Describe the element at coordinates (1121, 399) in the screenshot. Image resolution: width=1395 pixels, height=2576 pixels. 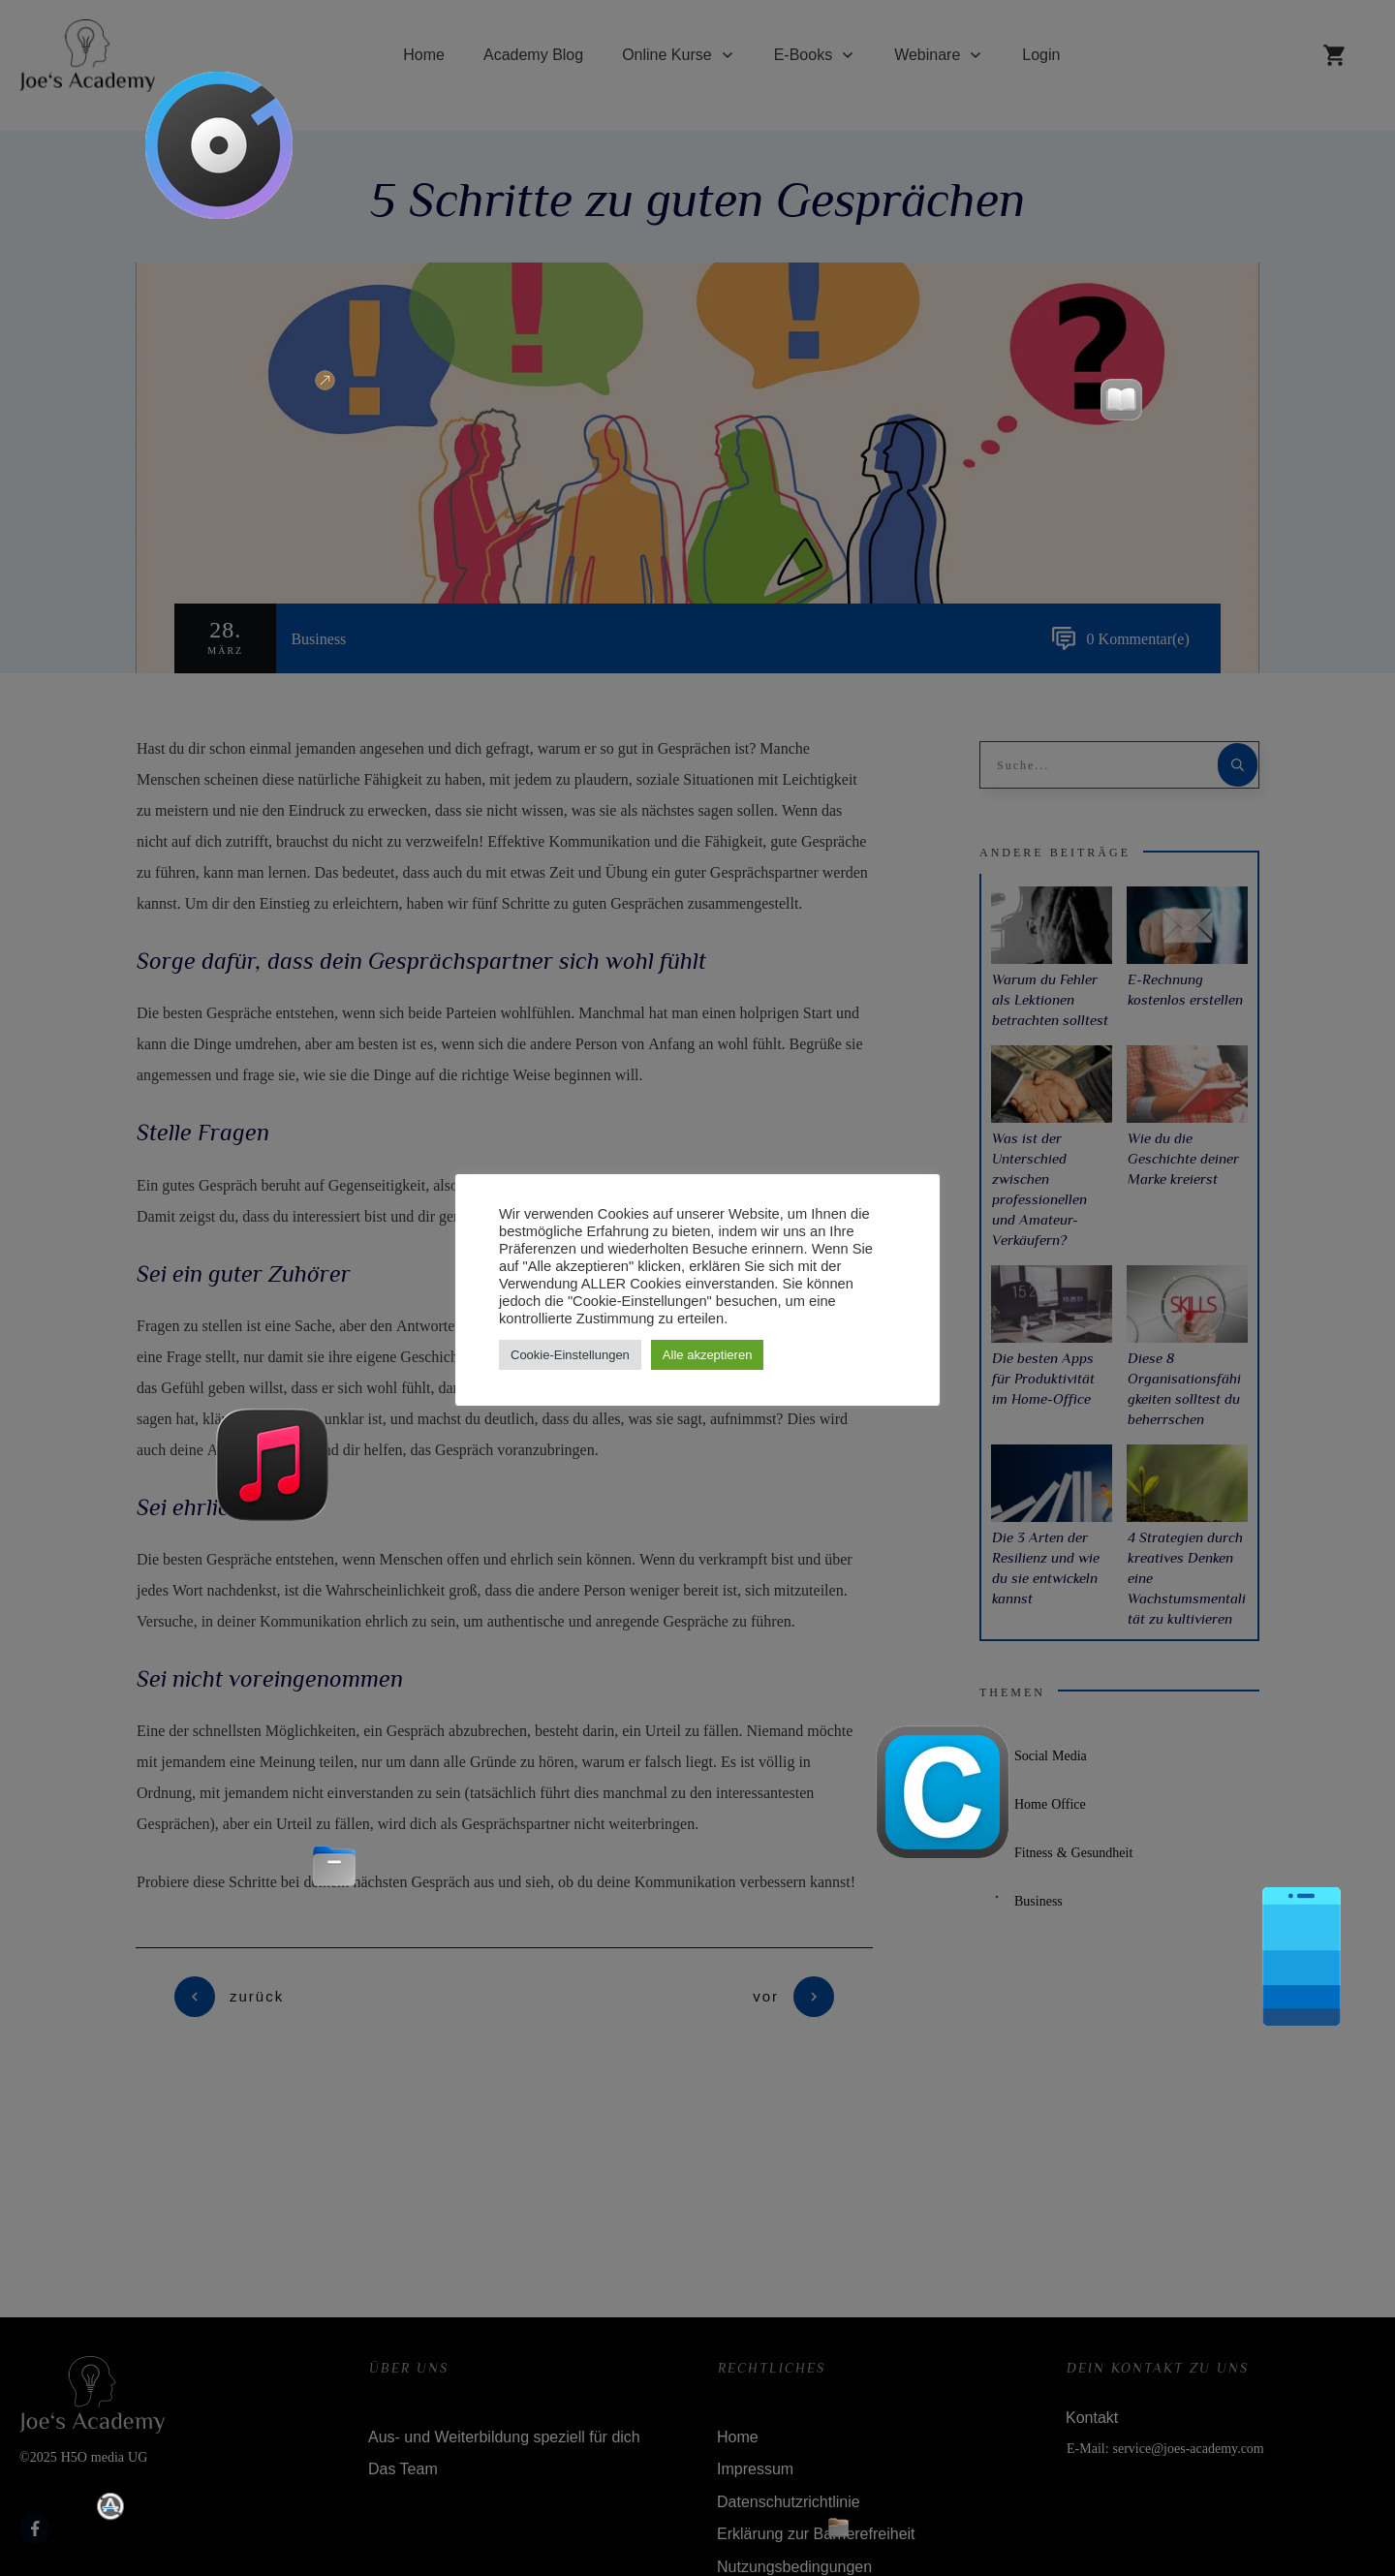
I see `open the Books app` at that location.